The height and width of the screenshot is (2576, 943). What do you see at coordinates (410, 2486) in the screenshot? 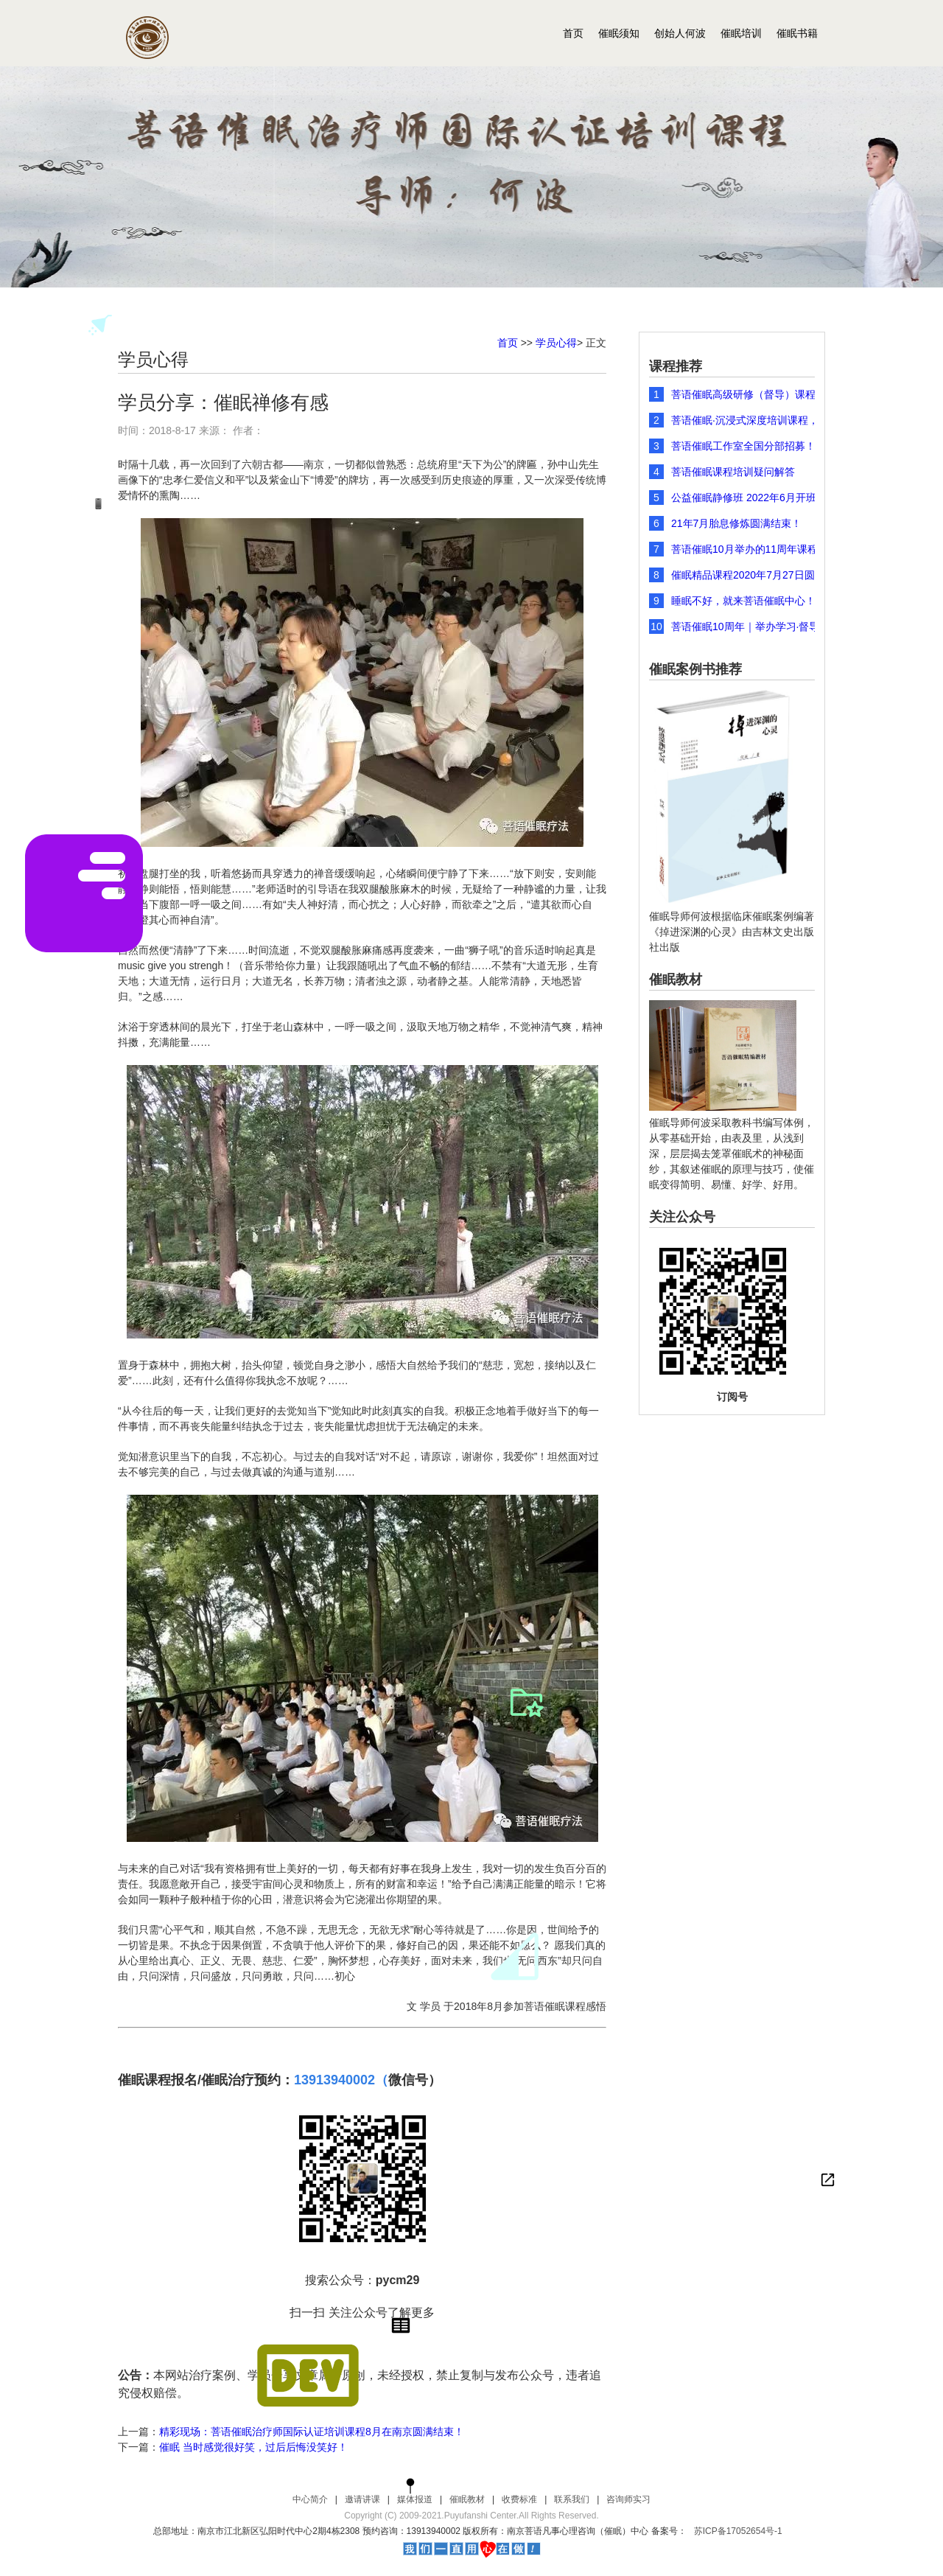
I see `mark a location on the map` at bounding box center [410, 2486].